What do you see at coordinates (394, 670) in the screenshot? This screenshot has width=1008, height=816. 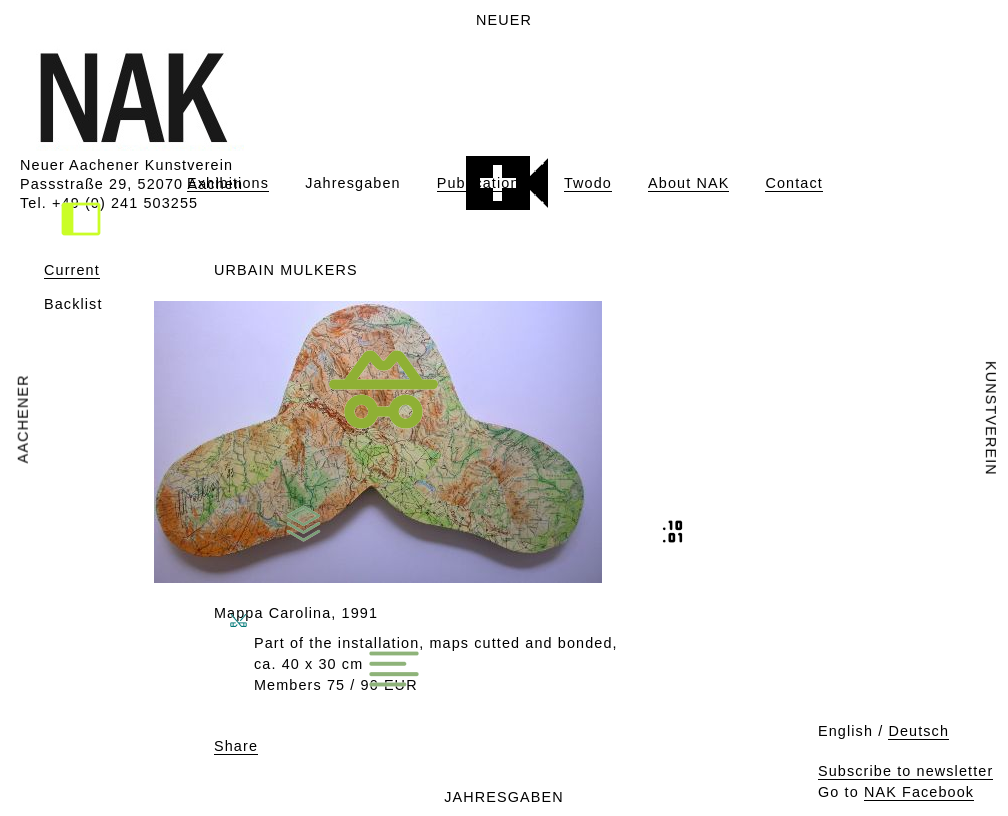 I see `align text to the left` at bounding box center [394, 670].